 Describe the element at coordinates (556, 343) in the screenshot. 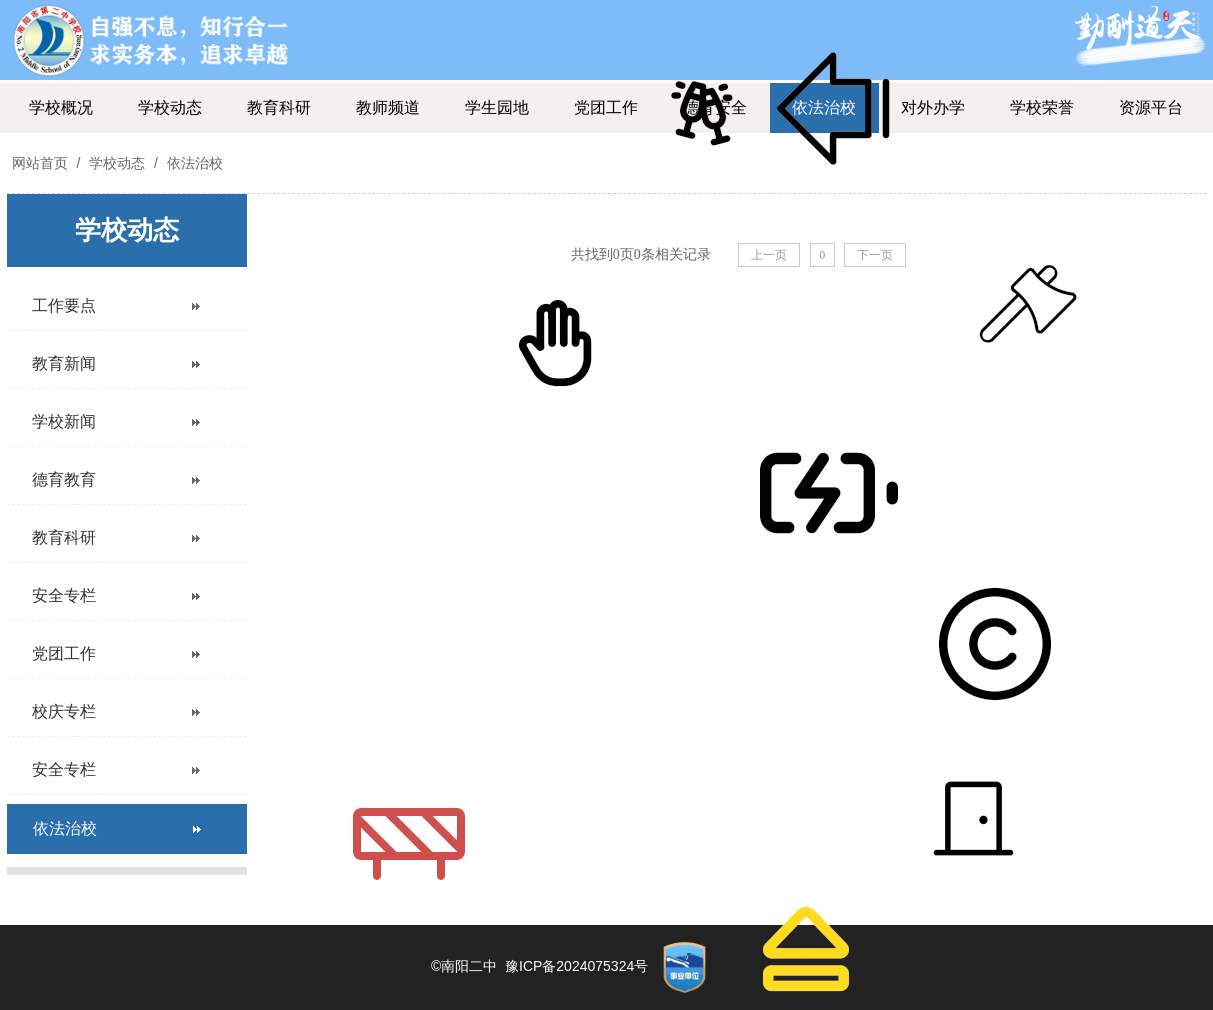

I see `three-finger gesture control` at that location.